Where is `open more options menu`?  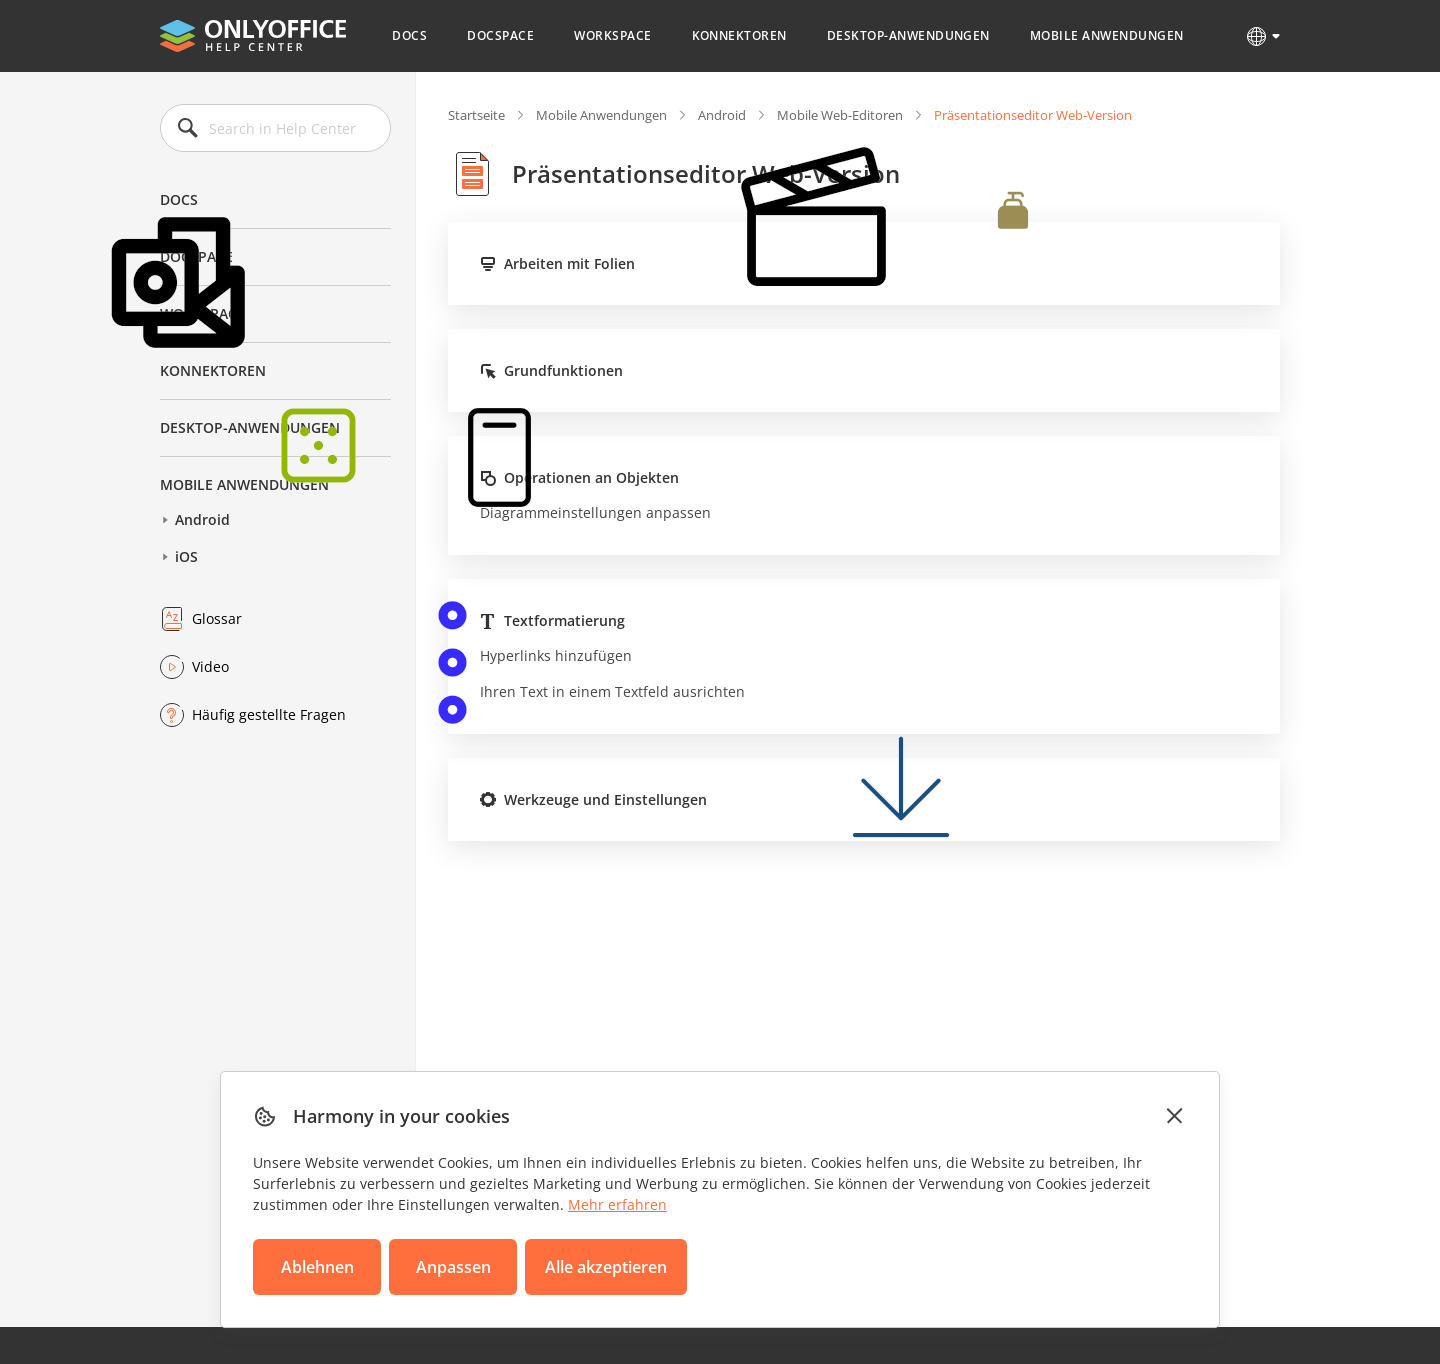 open more options menu is located at coordinates (452, 662).